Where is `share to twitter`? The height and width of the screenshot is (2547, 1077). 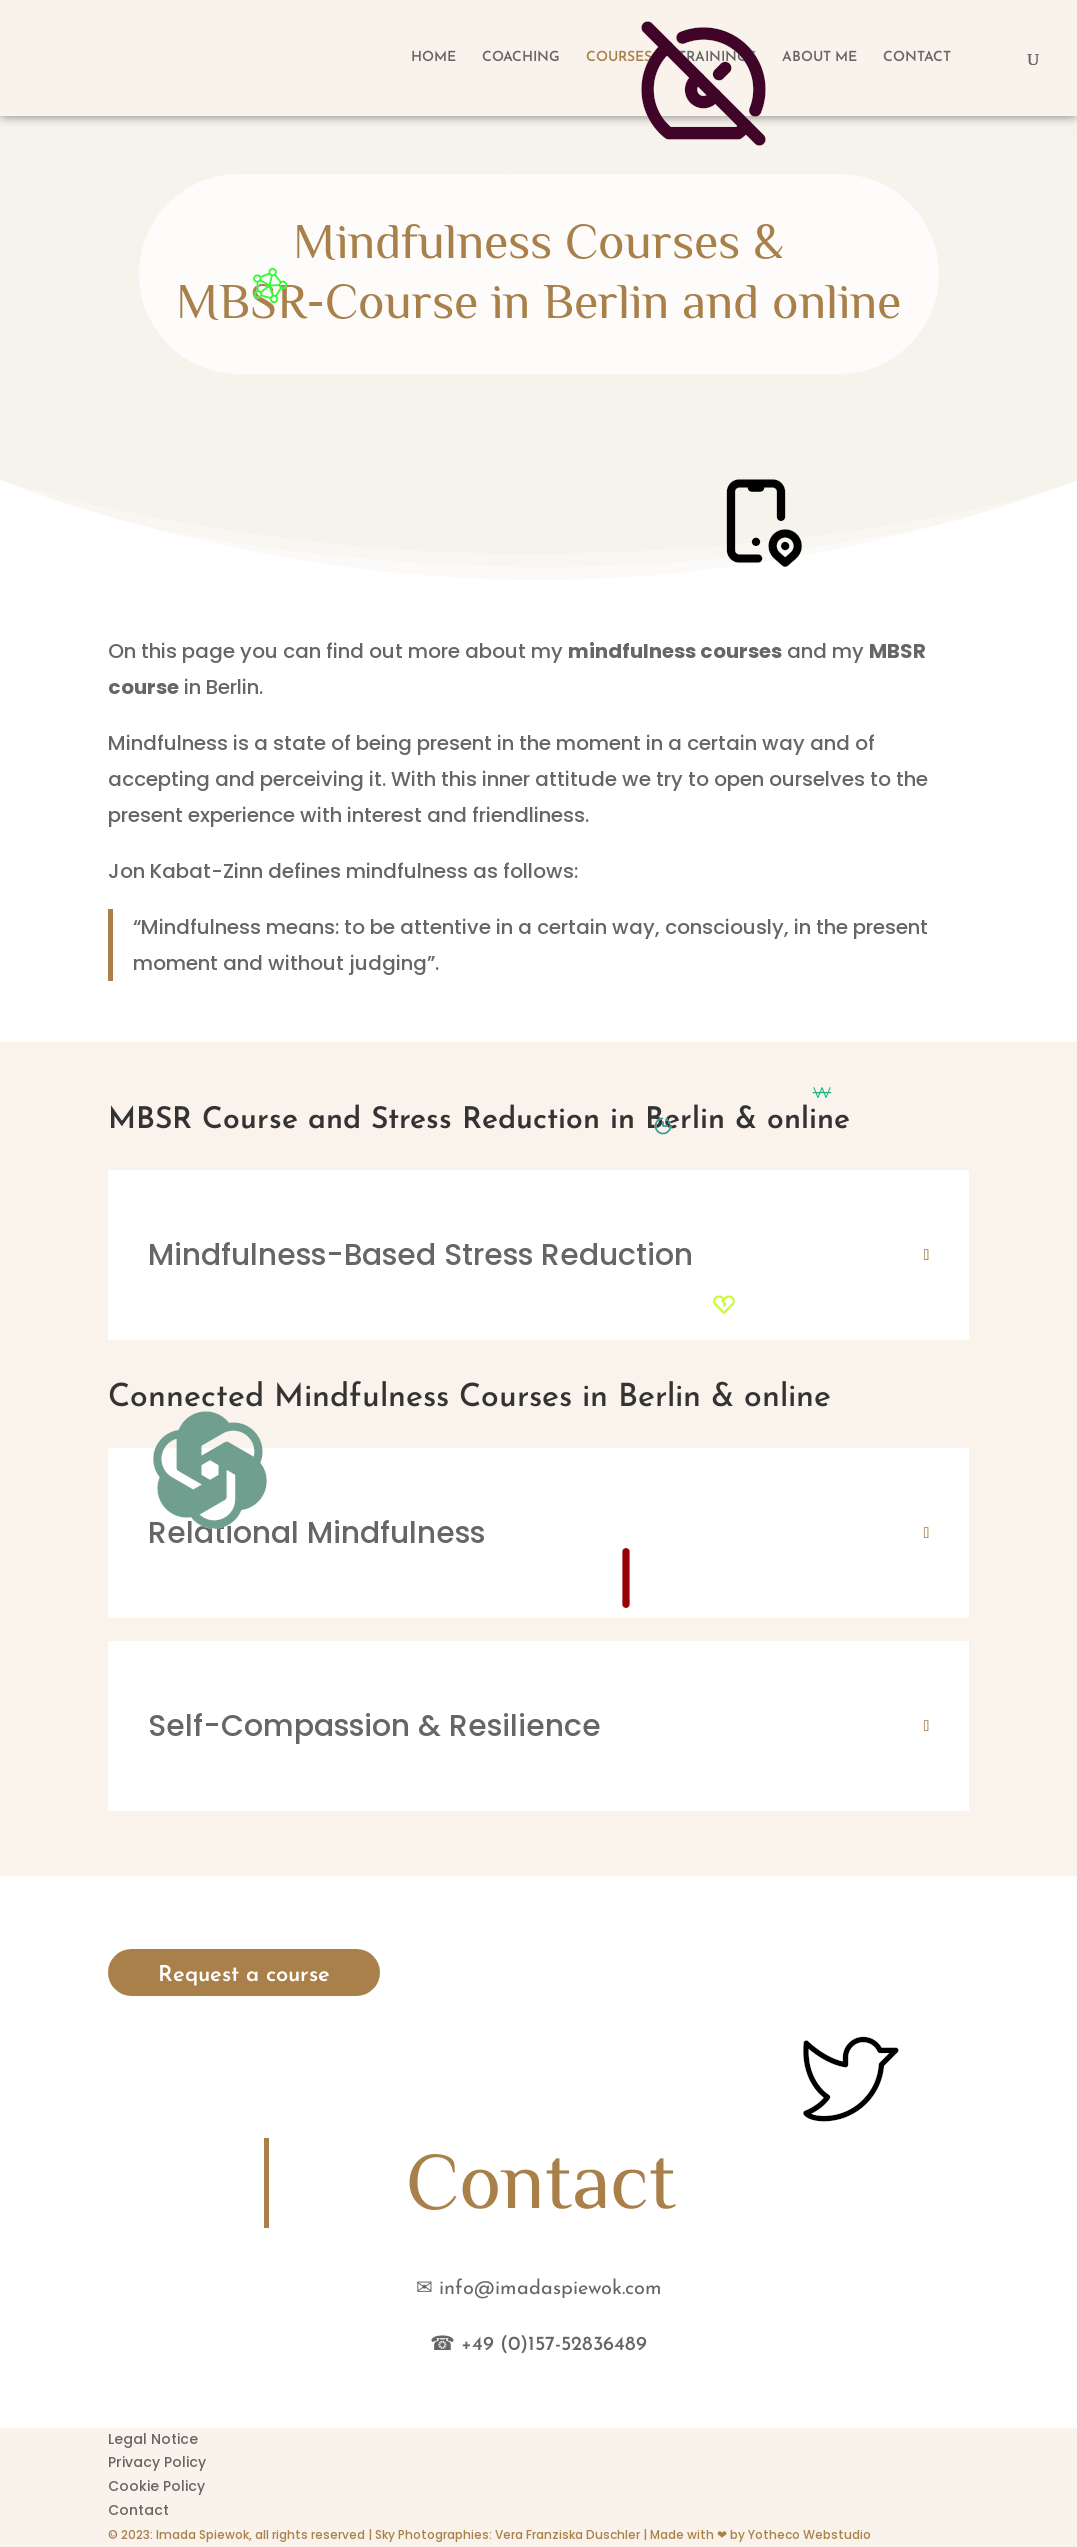
share to twitter is located at coordinates (845, 2075).